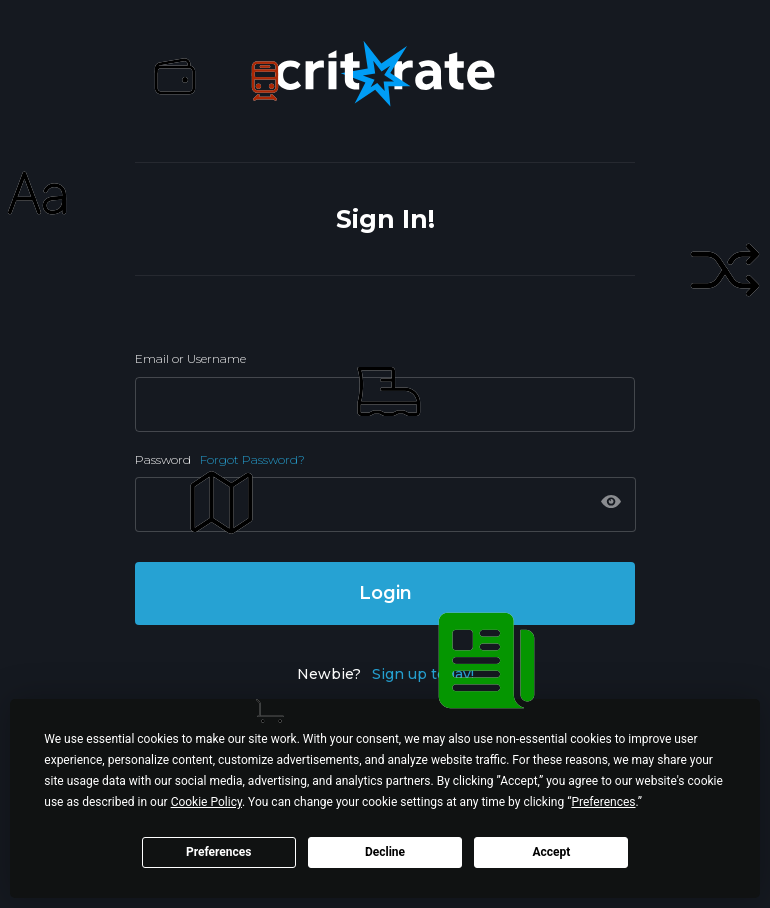 This screenshot has height=908, width=770. Describe the element at coordinates (386, 391) in the screenshot. I see `select footwear or boot category` at that location.